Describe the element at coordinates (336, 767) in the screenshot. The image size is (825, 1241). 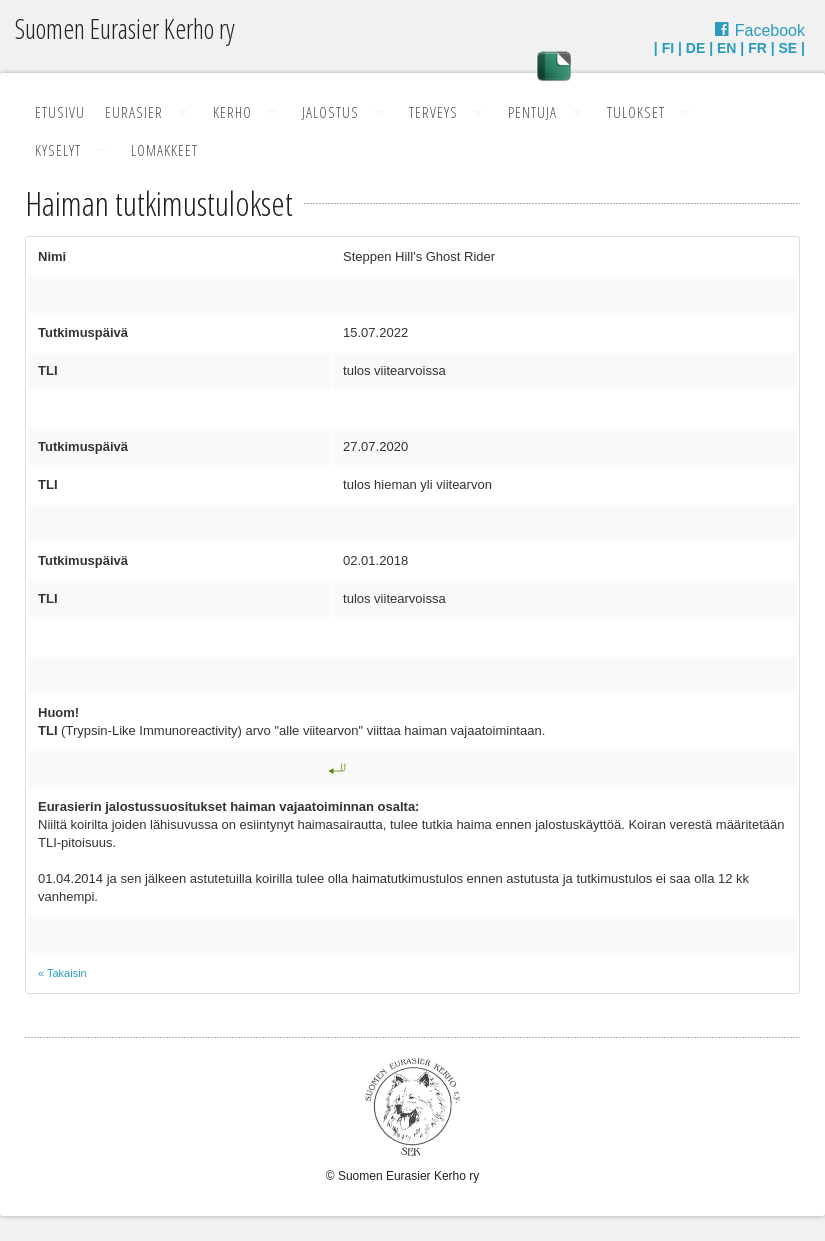
I see `reply to all recipients in an email thread` at that location.